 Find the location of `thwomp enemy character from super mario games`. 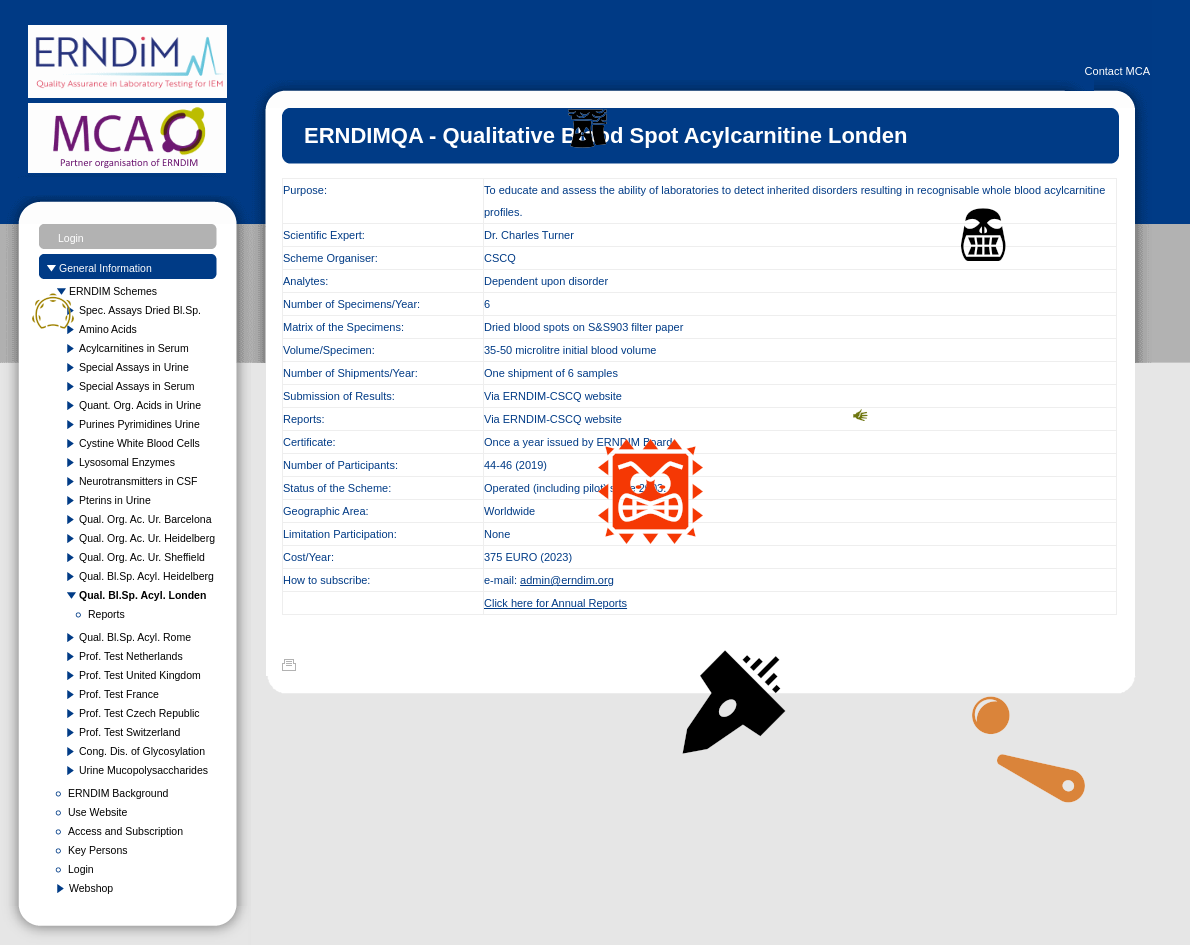

thwomp enemy character from super mario games is located at coordinates (650, 491).